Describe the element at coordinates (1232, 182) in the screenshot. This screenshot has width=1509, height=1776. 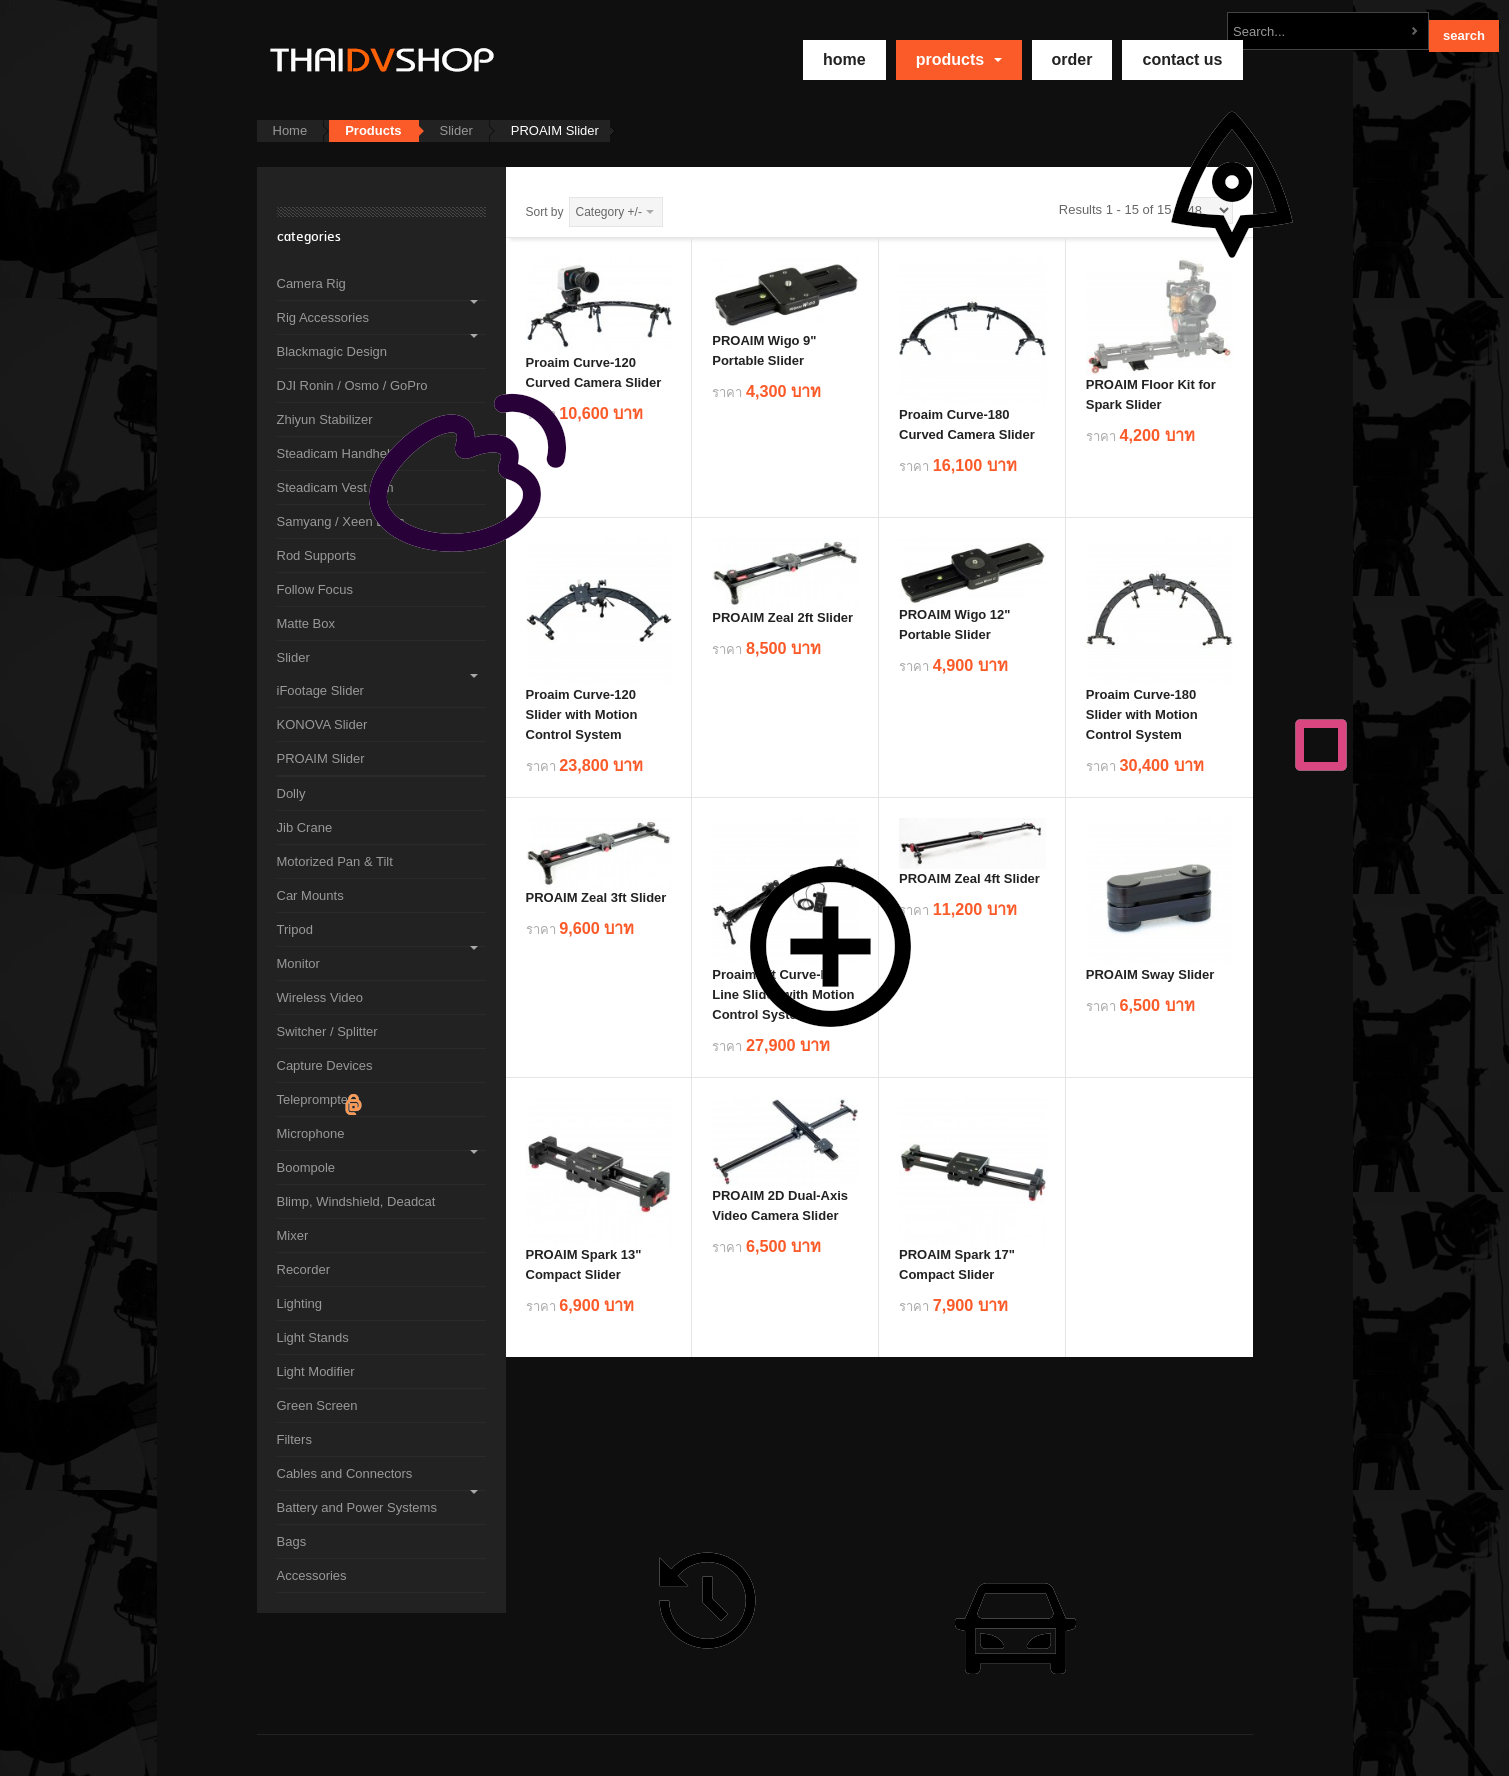
I see `launch or explore a space-themed app` at that location.